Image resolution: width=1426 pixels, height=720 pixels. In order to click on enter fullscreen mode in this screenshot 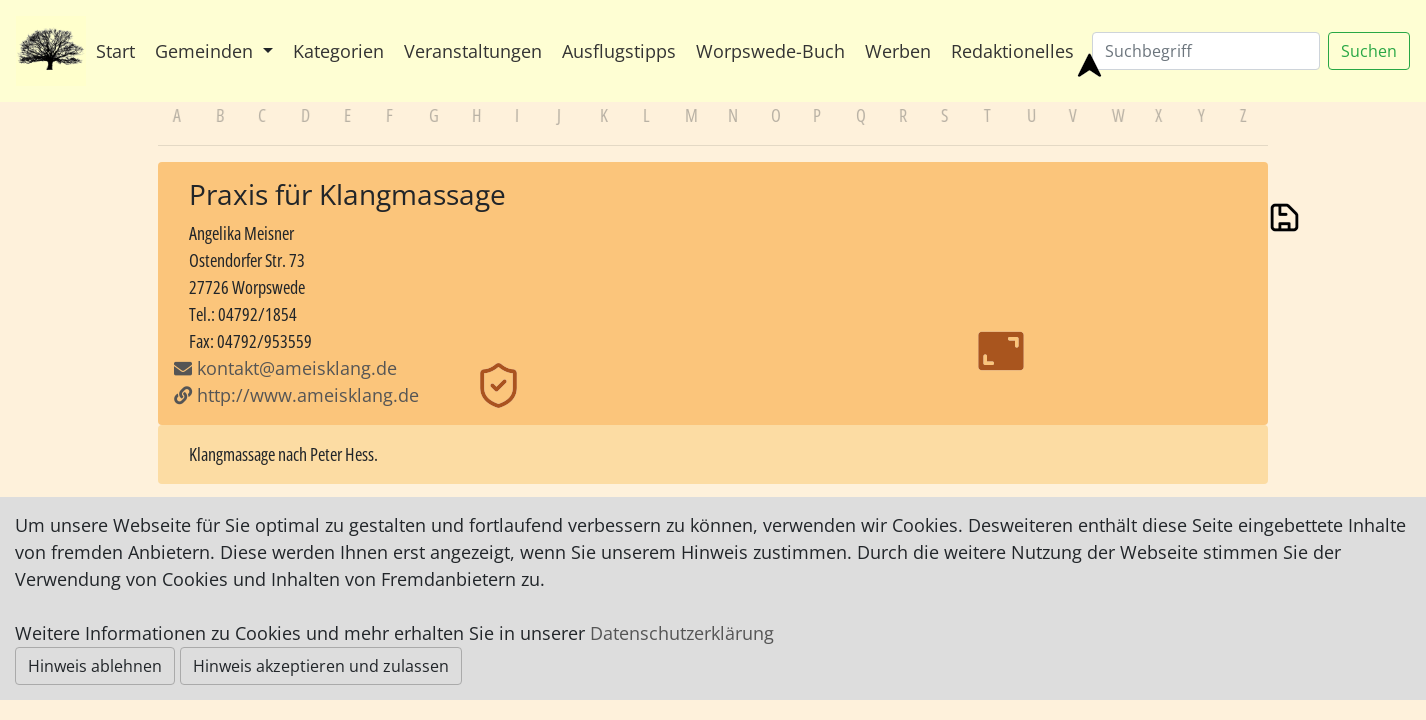, I will do `click(1001, 351)`.